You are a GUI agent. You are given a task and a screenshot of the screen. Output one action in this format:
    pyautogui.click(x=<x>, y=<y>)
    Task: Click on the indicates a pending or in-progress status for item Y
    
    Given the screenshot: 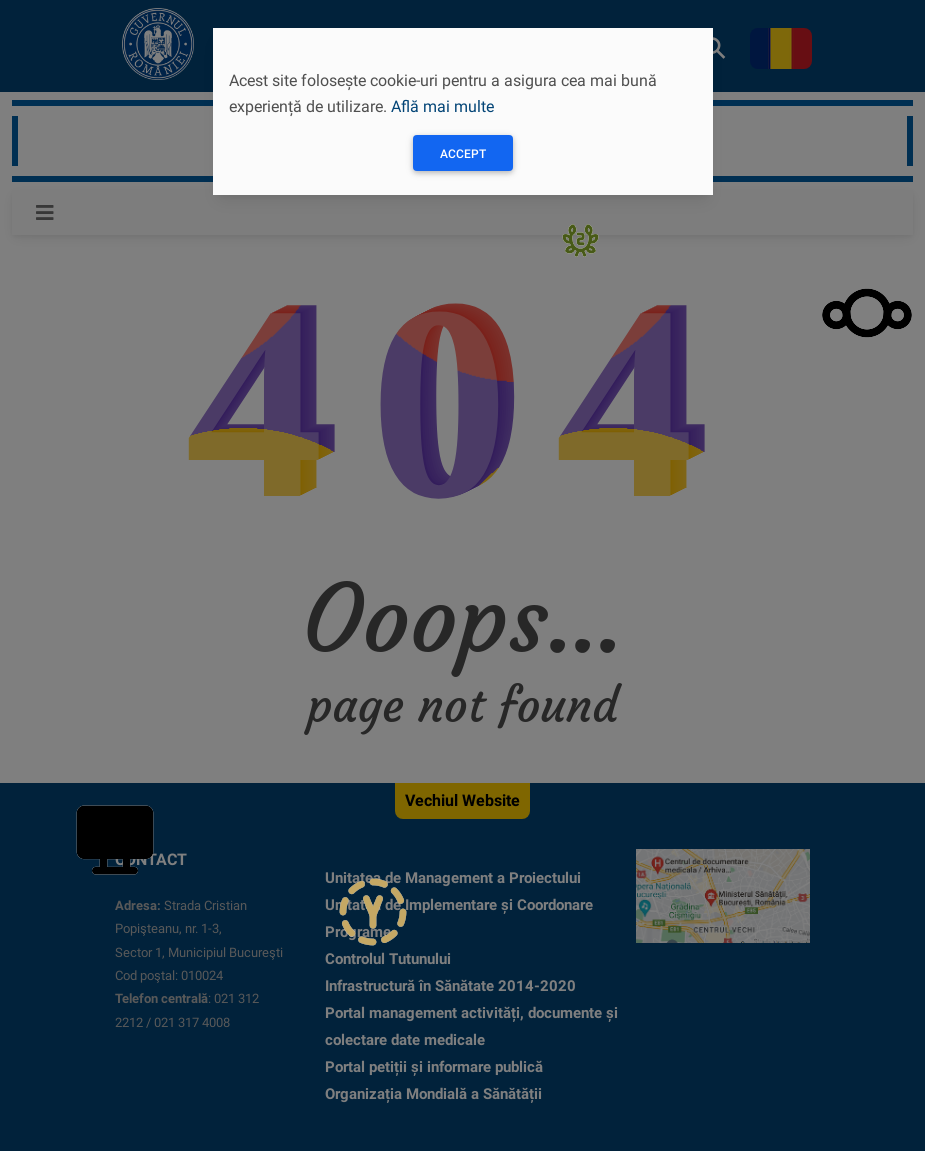 What is the action you would take?
    pyautogui.click(x=373, y=912)
    